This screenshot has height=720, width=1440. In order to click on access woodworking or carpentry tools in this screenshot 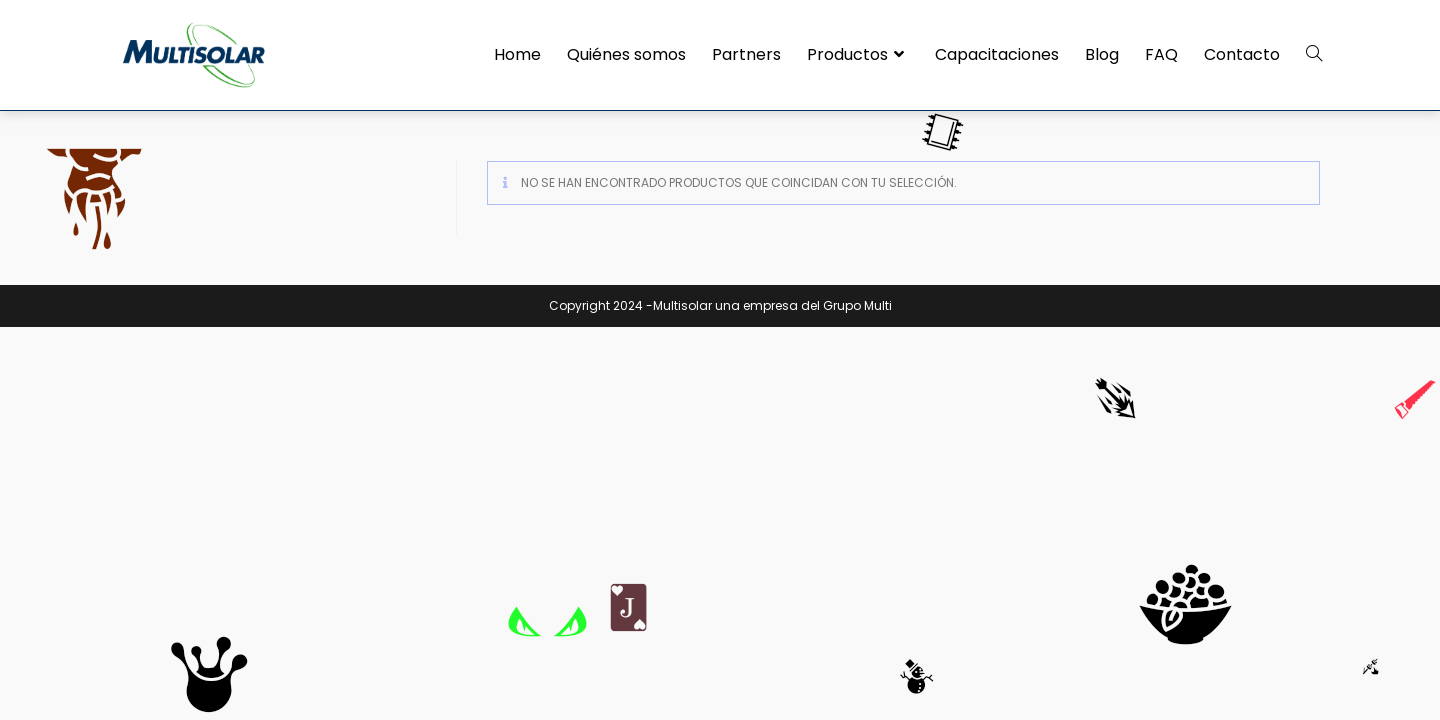, I will do `click(1415, 400)`.